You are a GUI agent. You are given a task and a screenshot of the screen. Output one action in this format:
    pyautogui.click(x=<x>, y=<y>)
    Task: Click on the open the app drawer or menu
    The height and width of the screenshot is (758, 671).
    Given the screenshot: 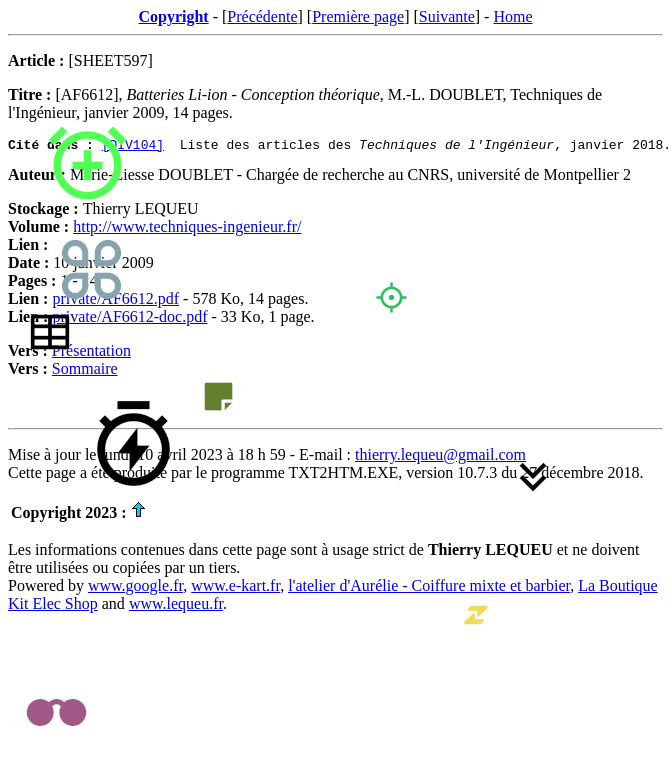 What is the action you would take?
    pyautogui.click(x=91, y=269)
    